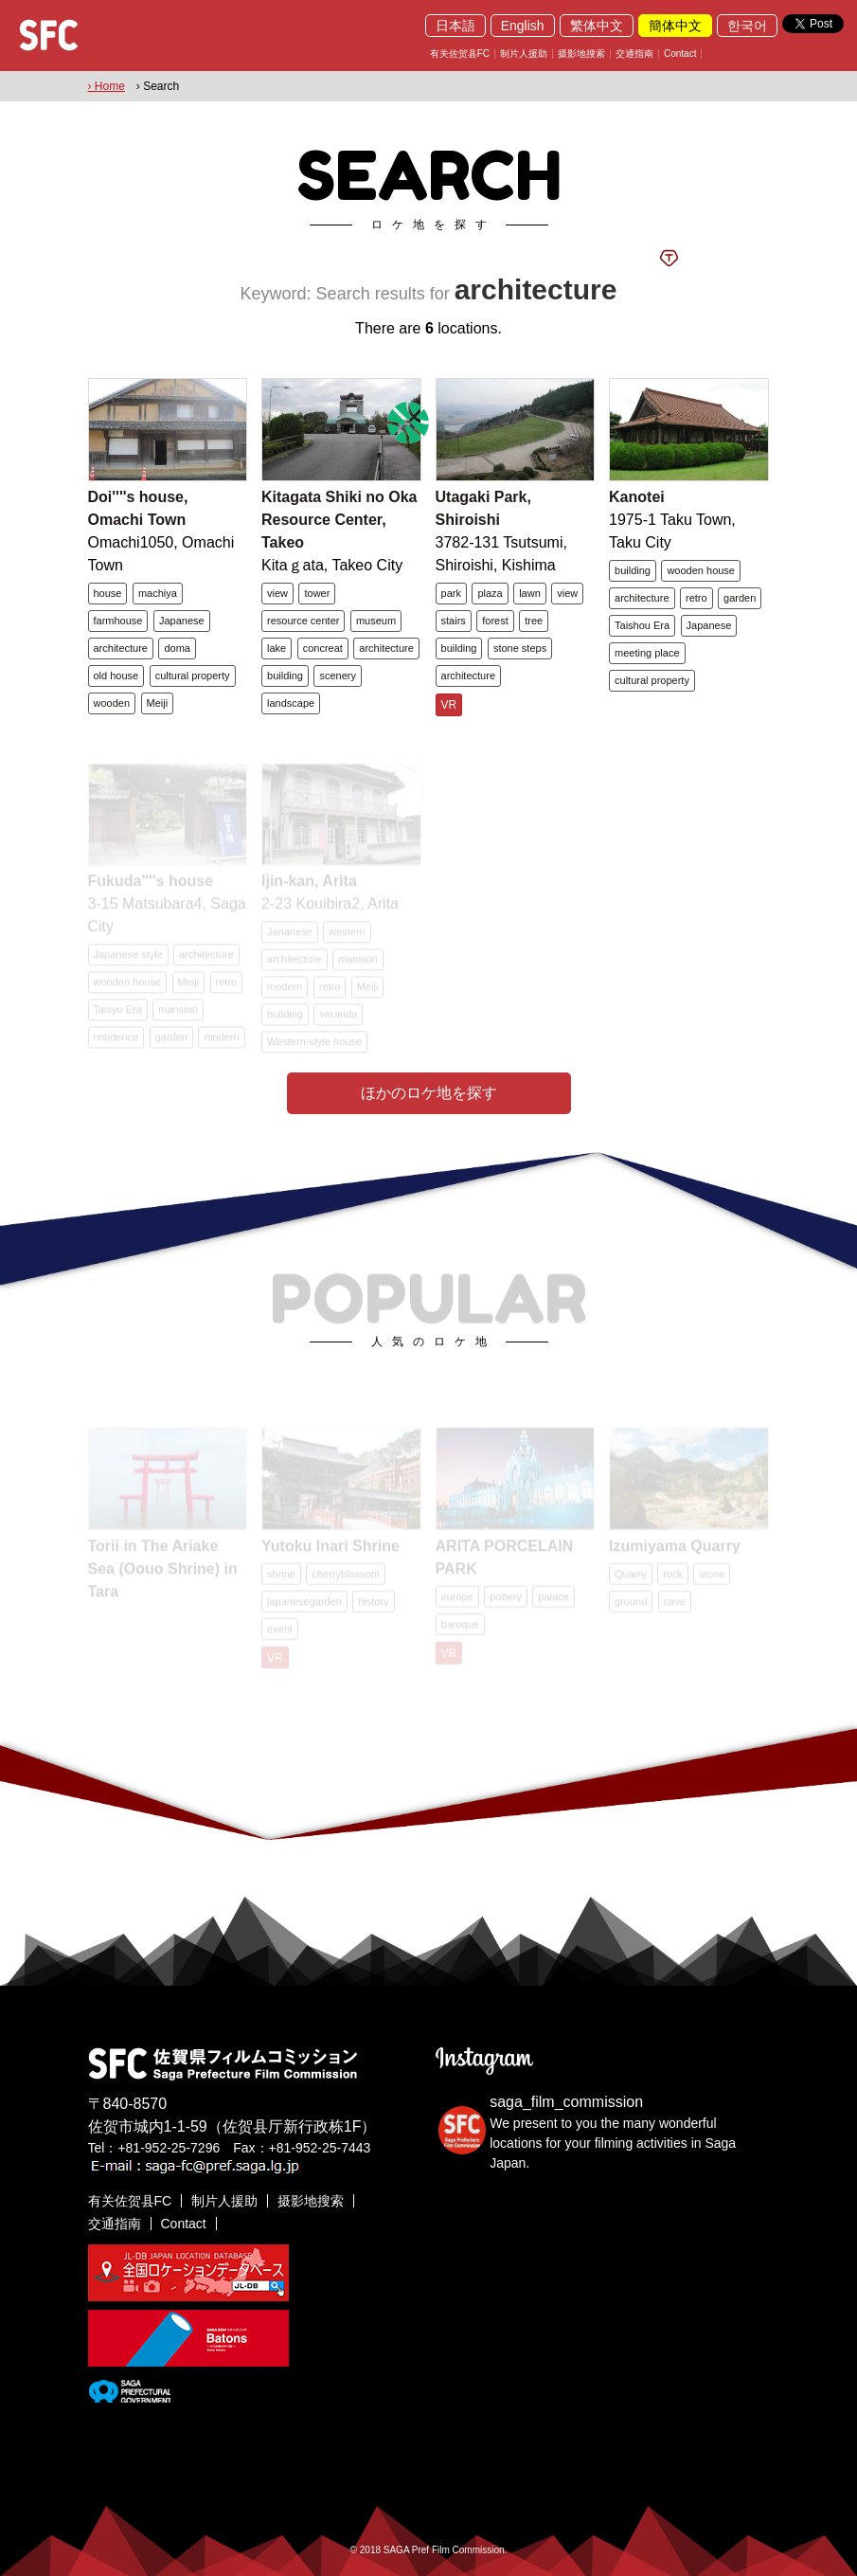 Image resolution: width=857 pixels, height=2576 pixels. Describe the element at coordinates (669, 258) in the screenshot. I see `tether (USDT) cryptocurrency logo` at that location.